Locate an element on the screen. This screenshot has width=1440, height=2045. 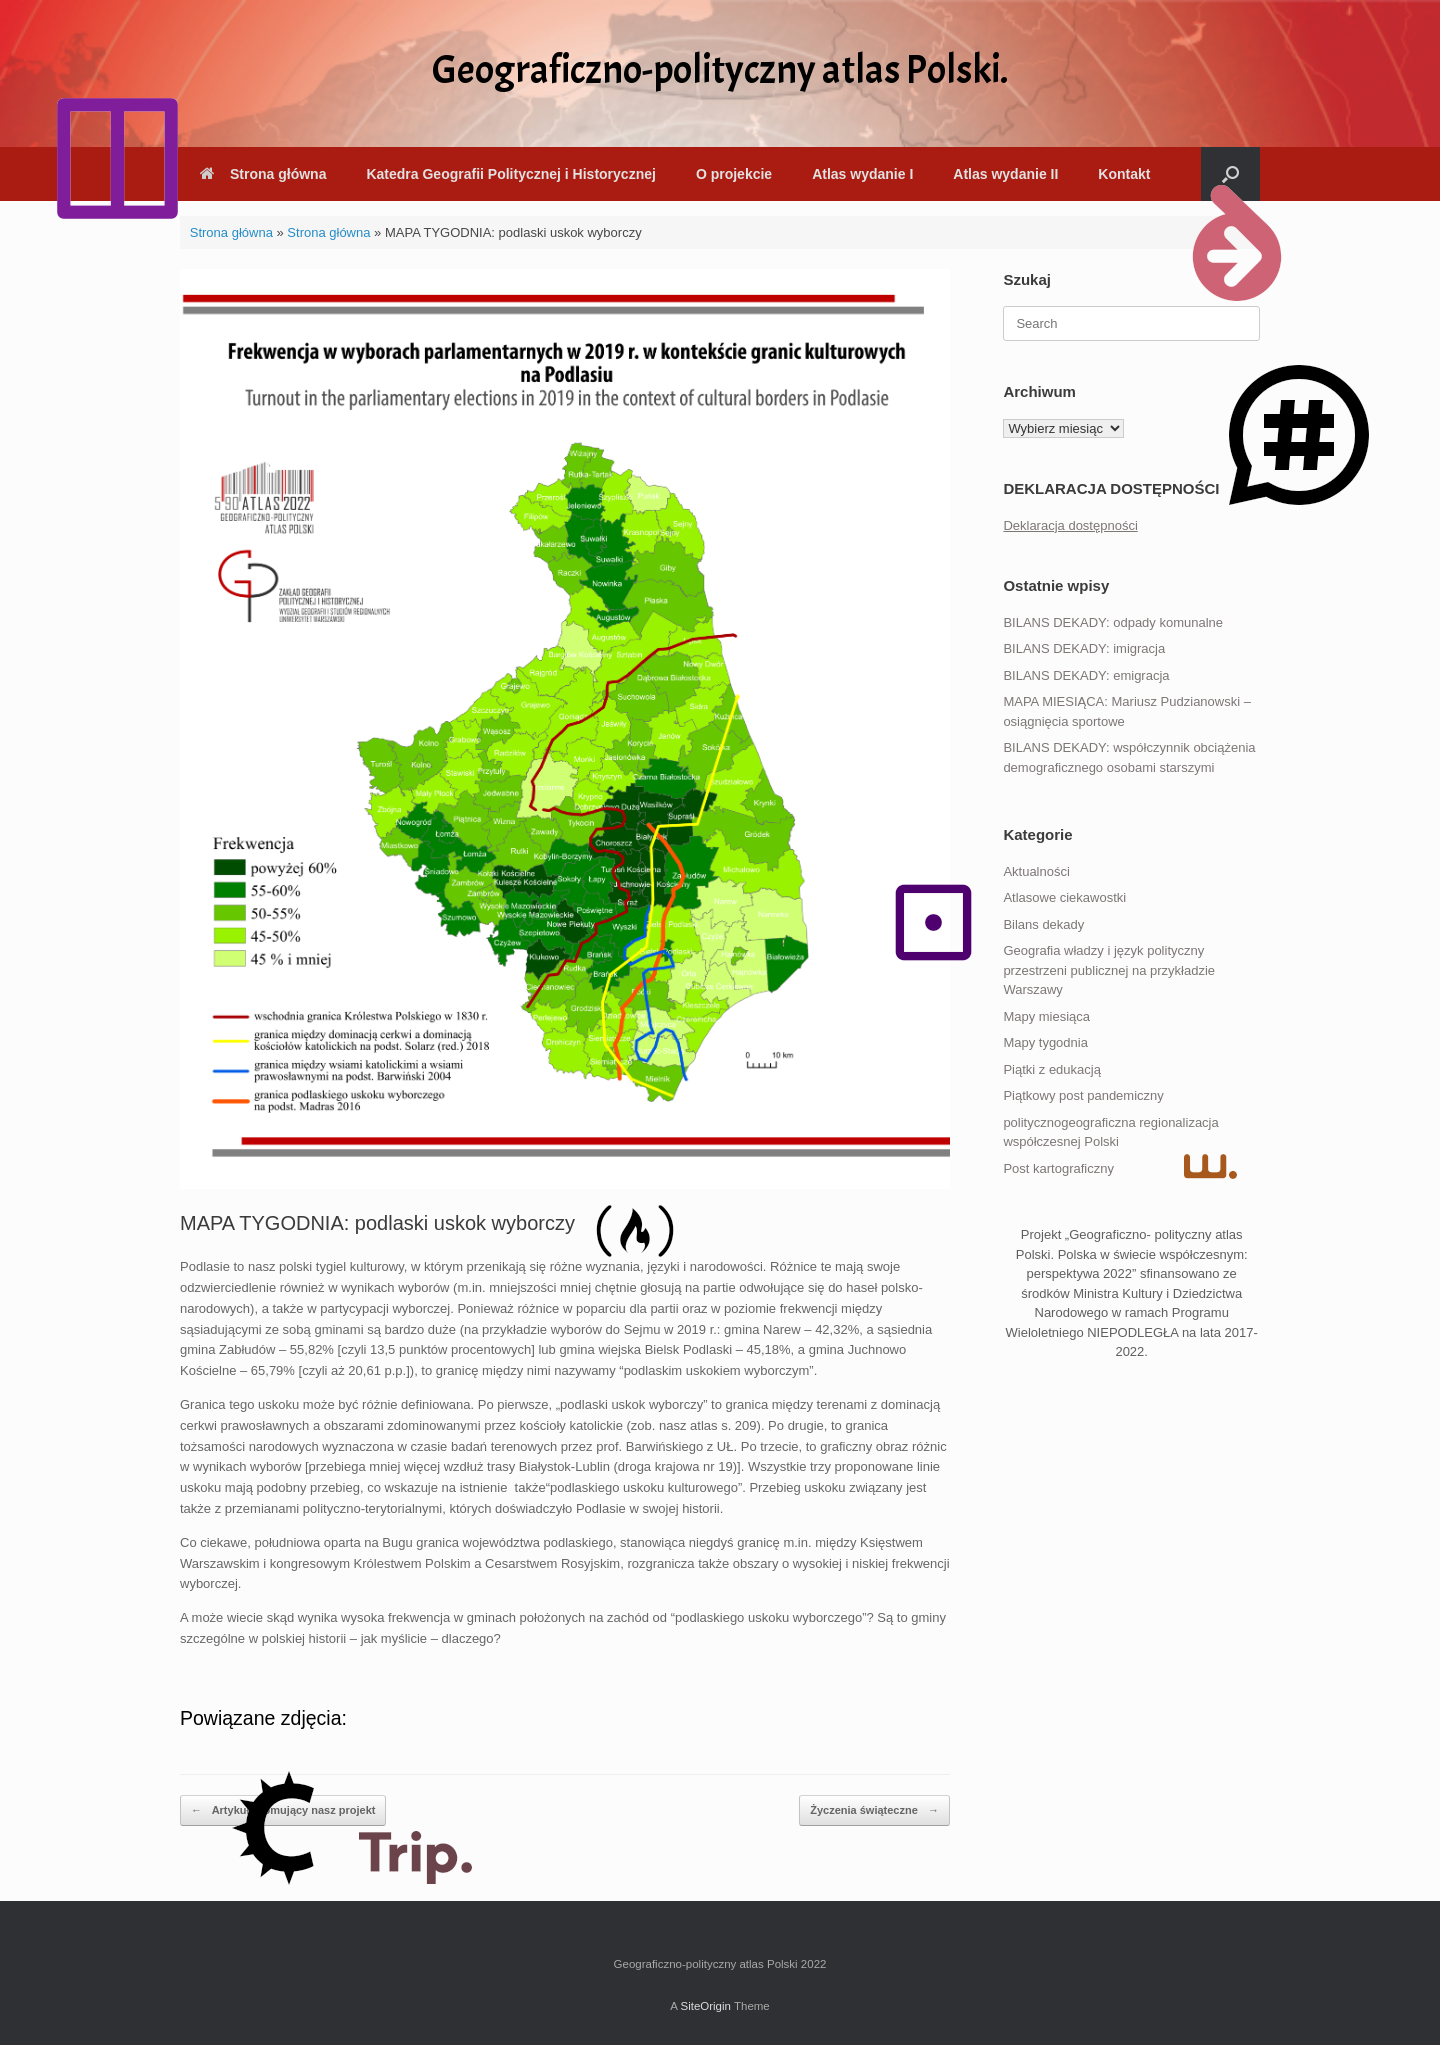
open stencyl game development software is located at coordinates (273, 1828).